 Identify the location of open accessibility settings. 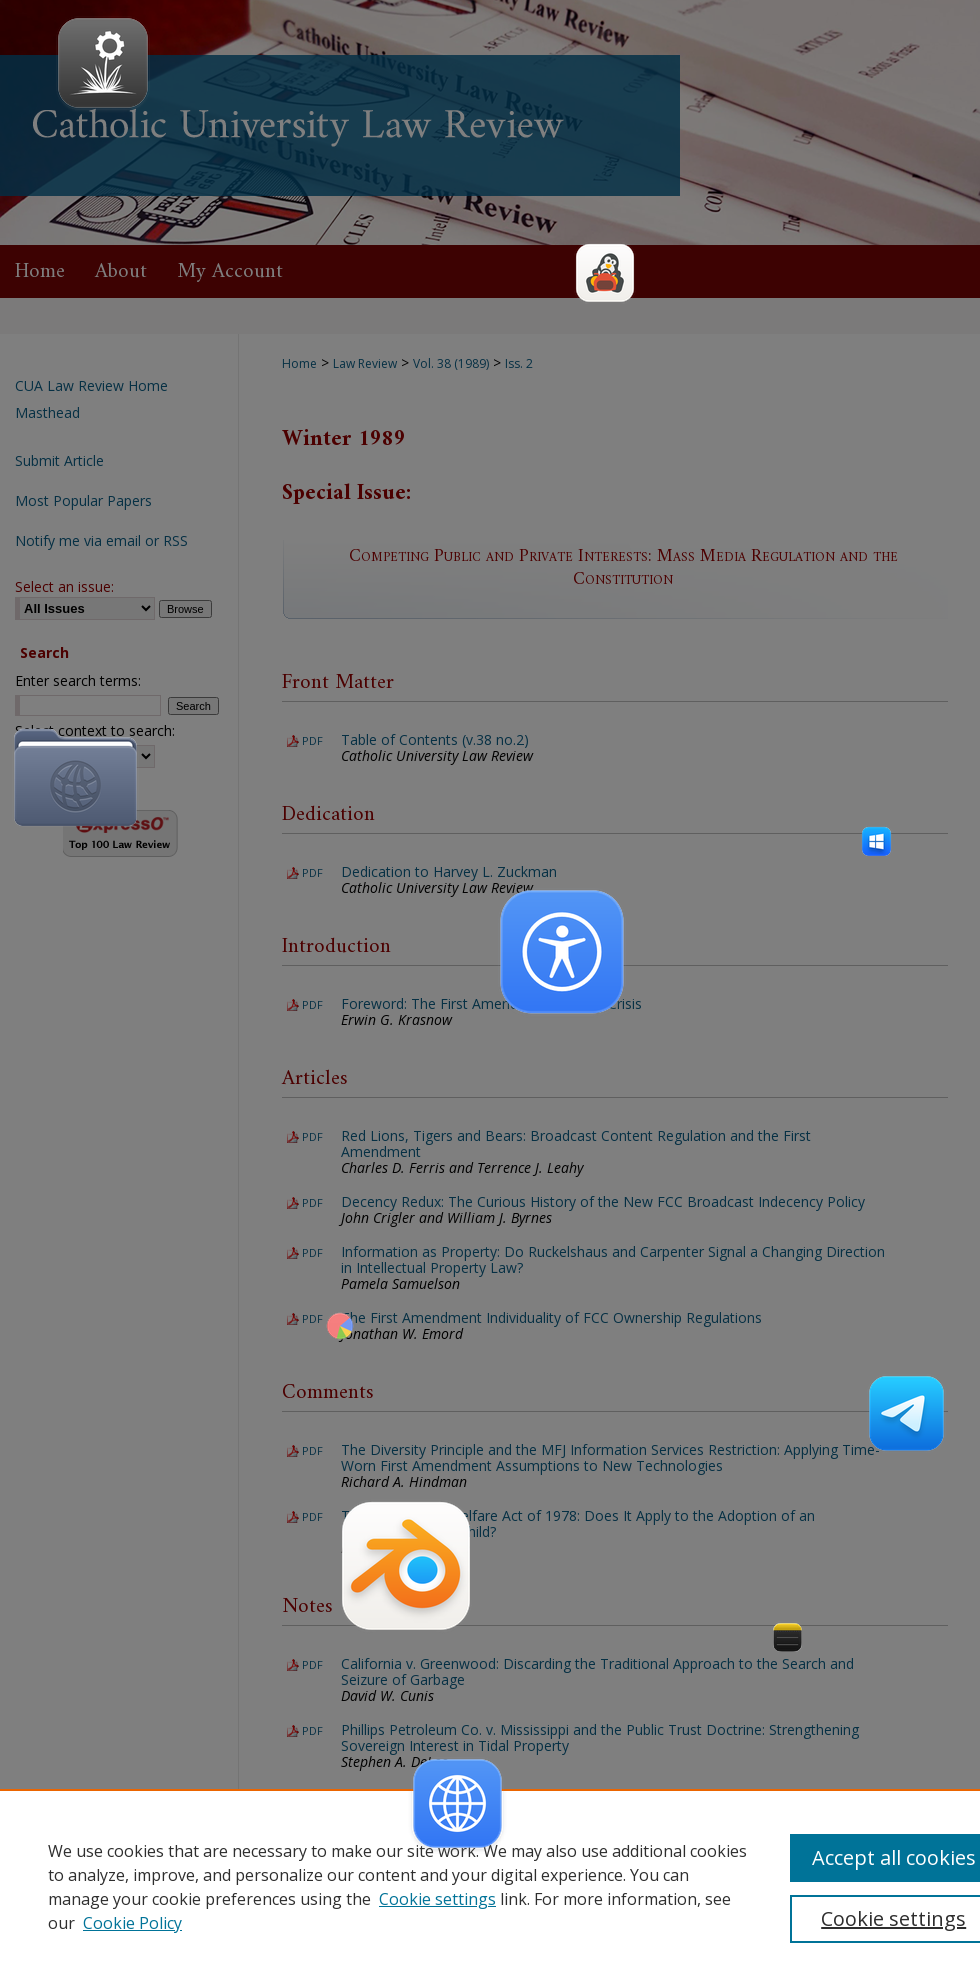
(562, 954).